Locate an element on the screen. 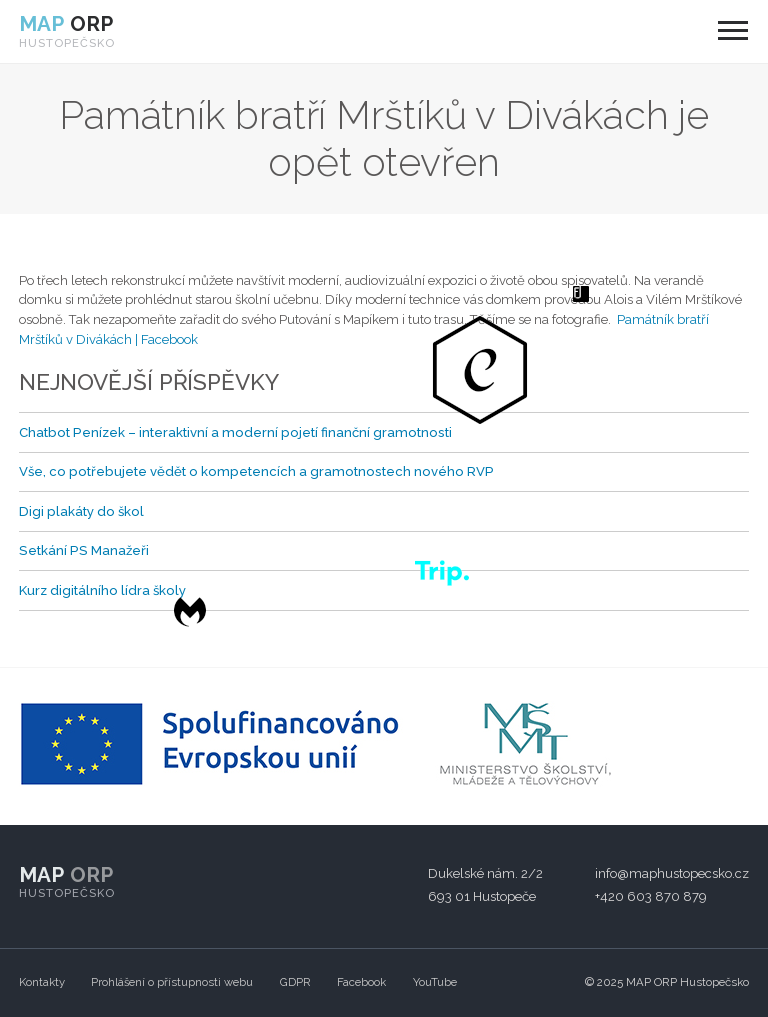 The width and height of the screenshot is (768, 1017). open the Trip.com app is located at coordinates (442, 573).